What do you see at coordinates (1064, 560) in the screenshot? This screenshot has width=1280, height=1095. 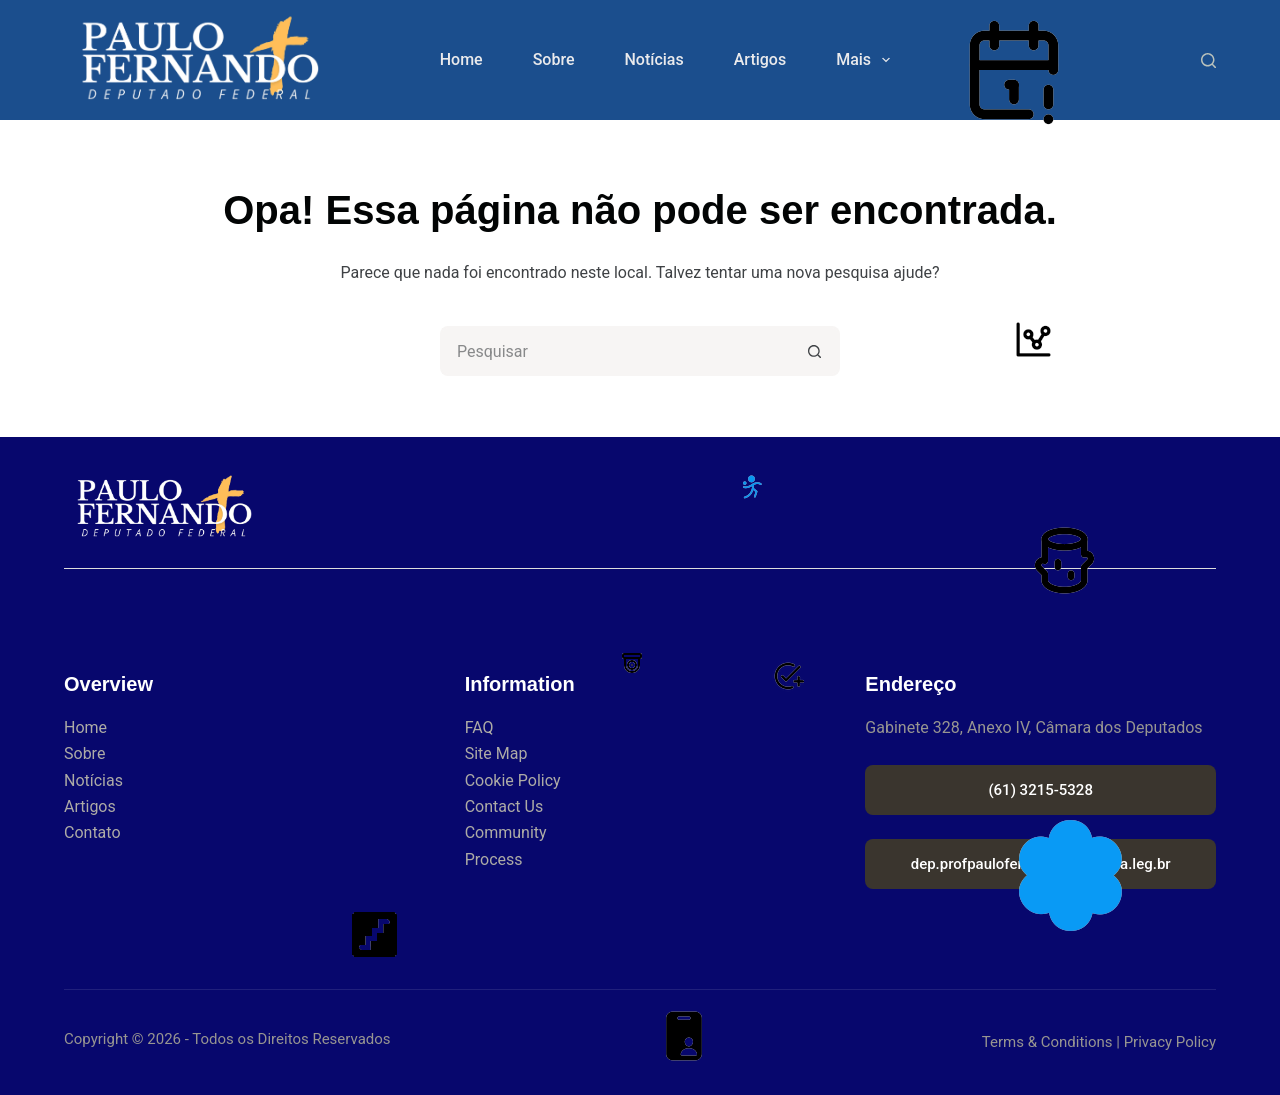 I see `view wood or lumber materials` at bounding box center [1064, 560].